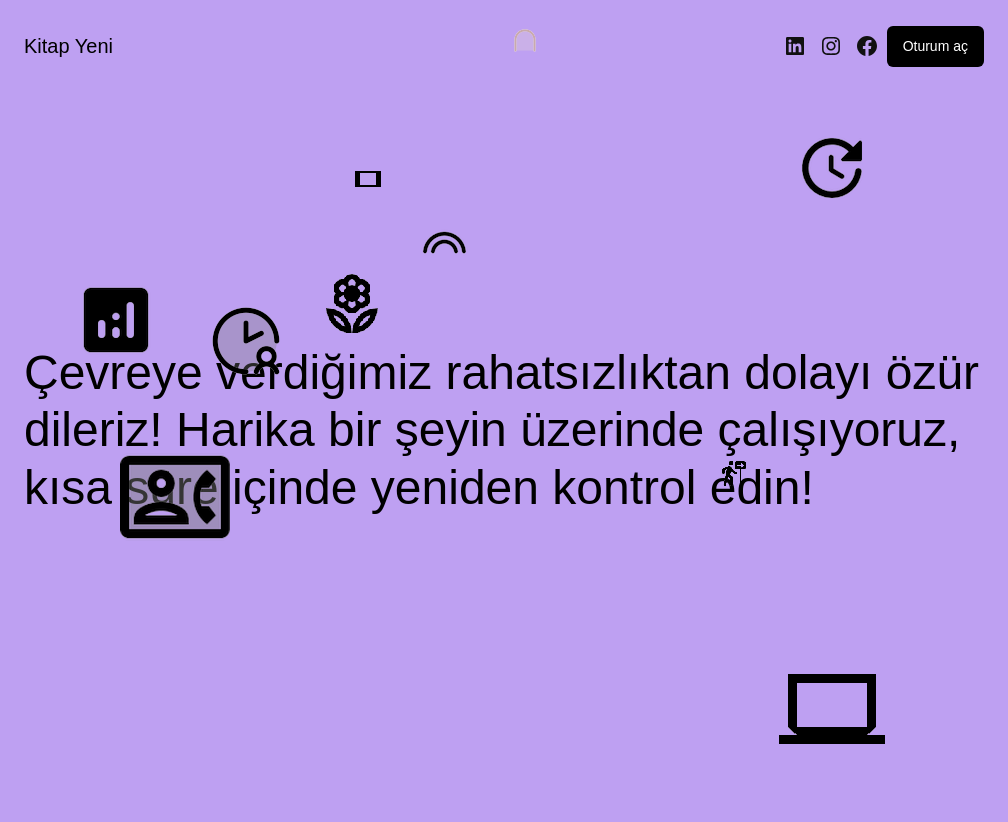  I want to click on find nearby florists or flower shops, so click(352, 305).